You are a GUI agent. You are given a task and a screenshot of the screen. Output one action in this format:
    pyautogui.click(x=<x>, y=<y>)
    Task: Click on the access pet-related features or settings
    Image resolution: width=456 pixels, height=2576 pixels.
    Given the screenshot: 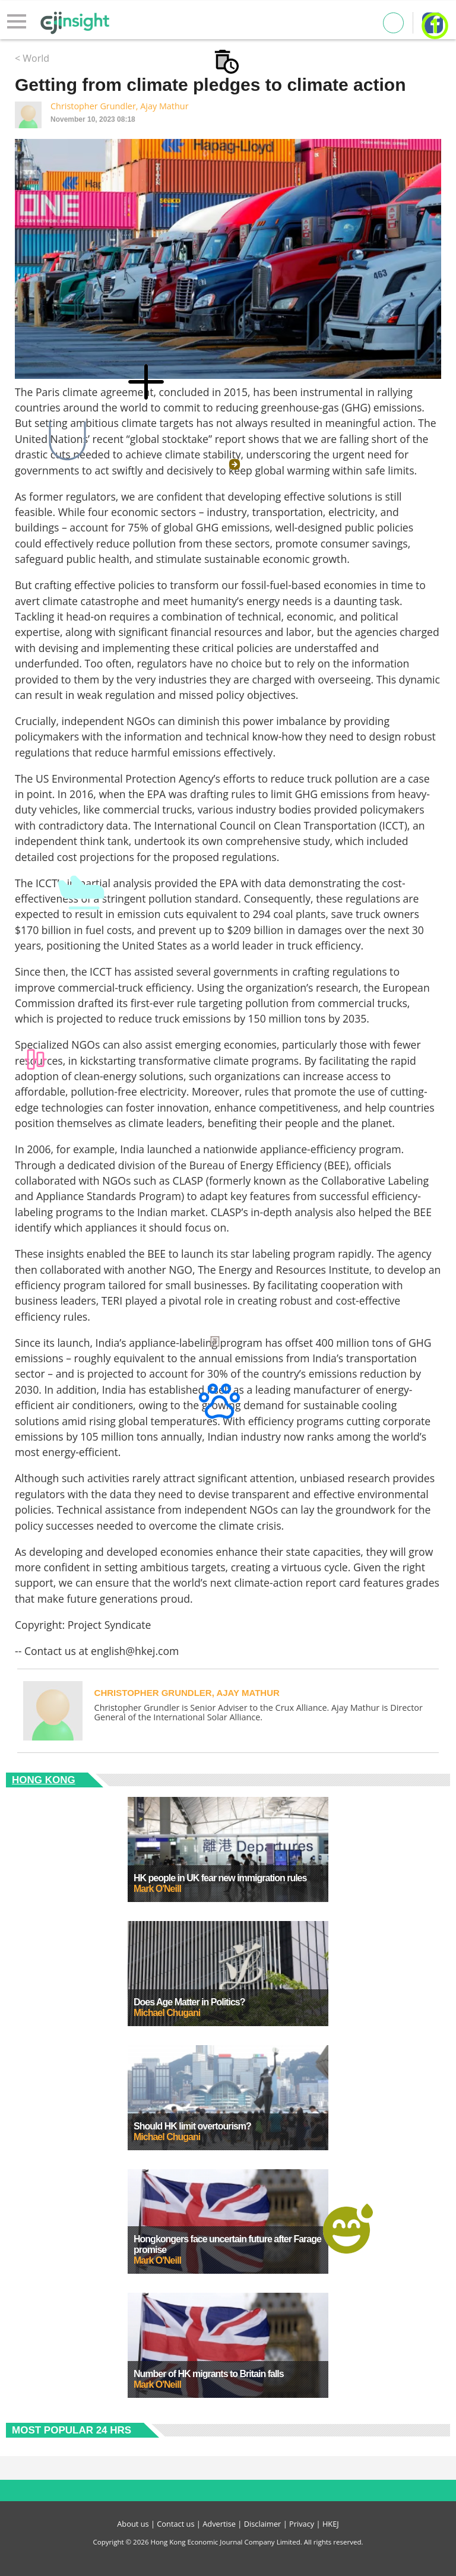 What is the action you would take?
    pyautogui.click(x=219, y=1401)
    